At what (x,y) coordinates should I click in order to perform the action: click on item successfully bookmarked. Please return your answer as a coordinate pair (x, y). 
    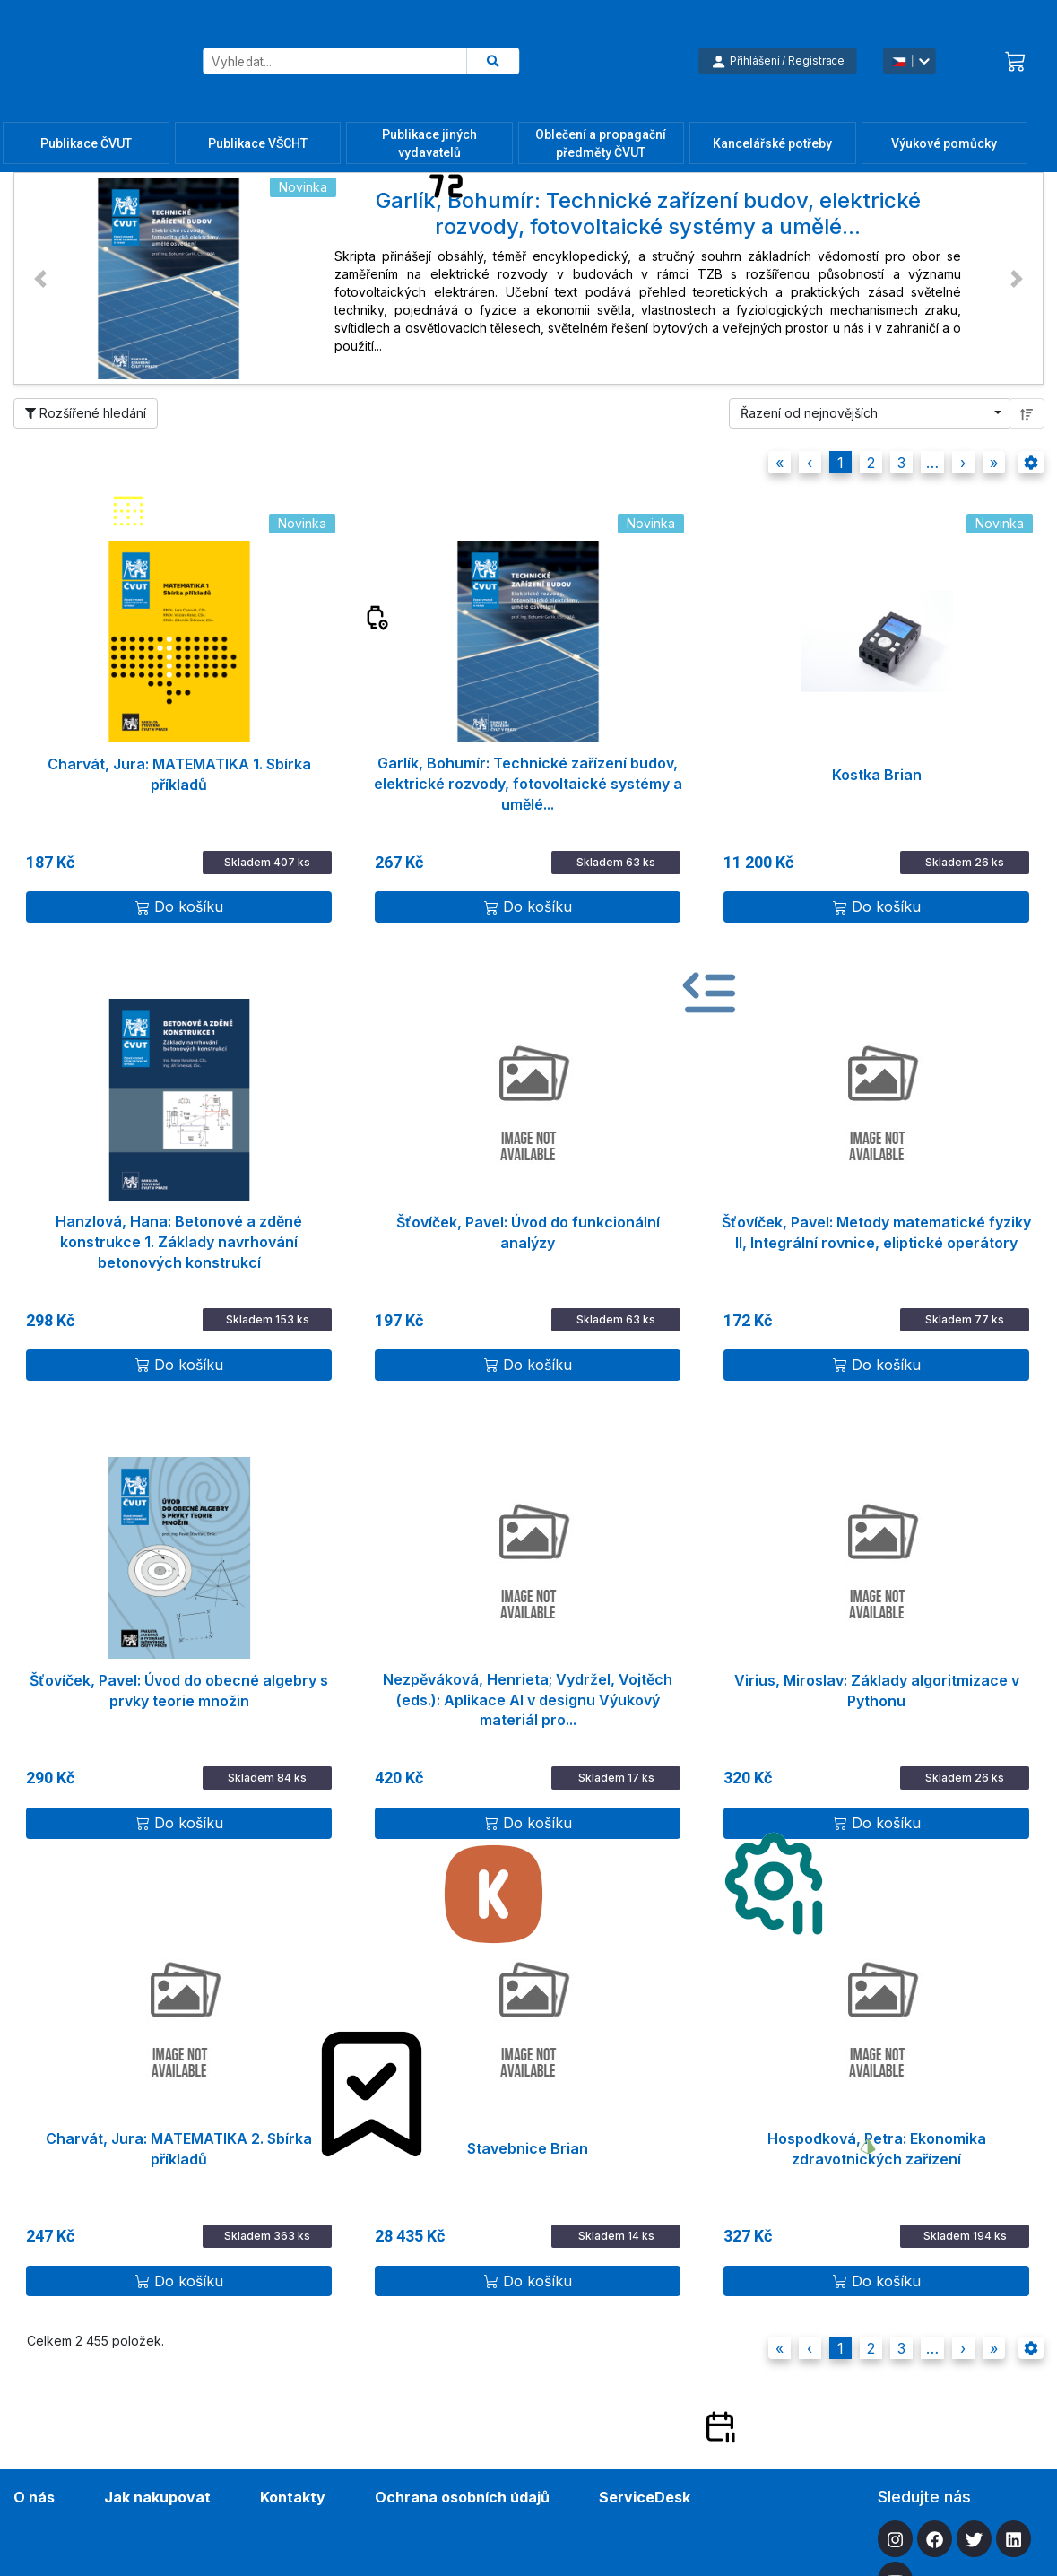
    Looking at the image, I should click on (371, 2094).